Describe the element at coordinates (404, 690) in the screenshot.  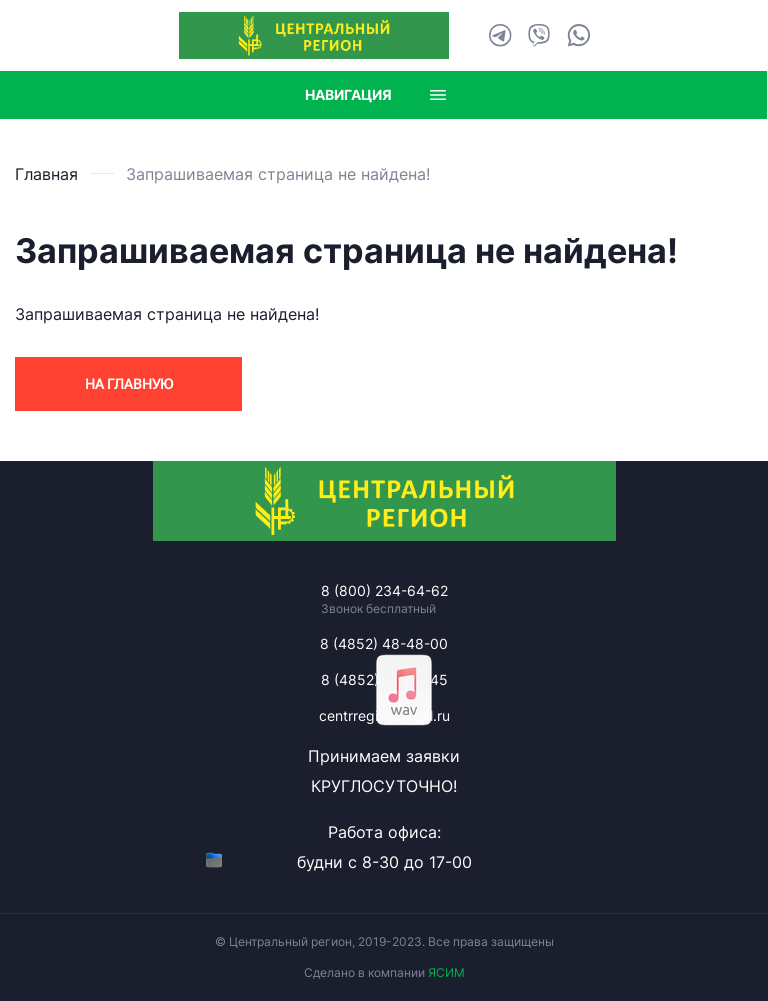
I see `an audio file in wav format` at that location.